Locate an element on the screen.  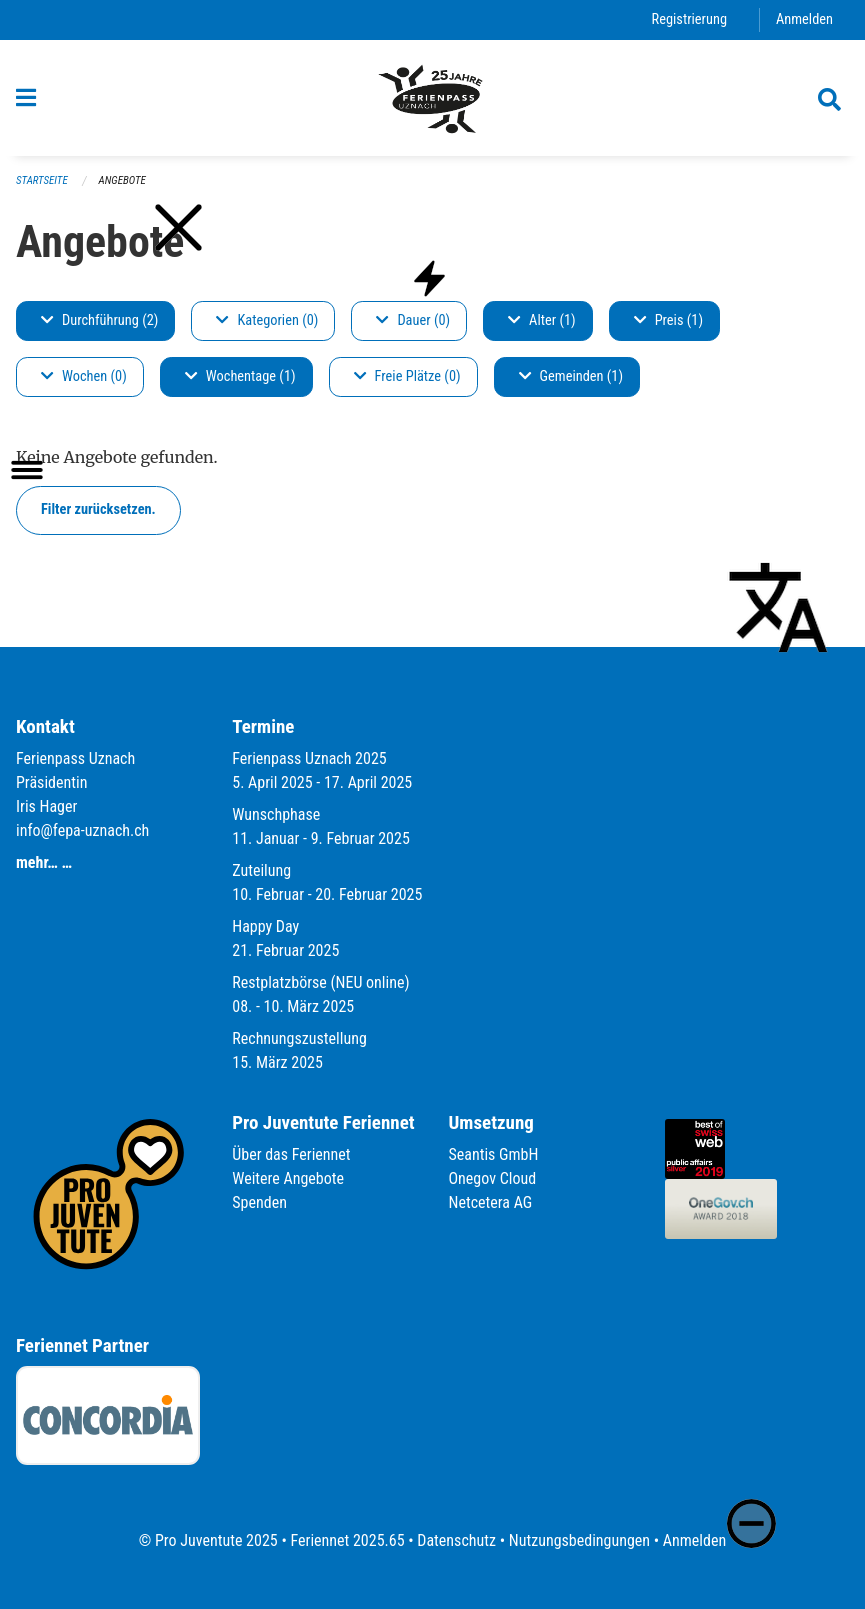
do not disturb mode is enabled is located at coordinates (751, 1523).